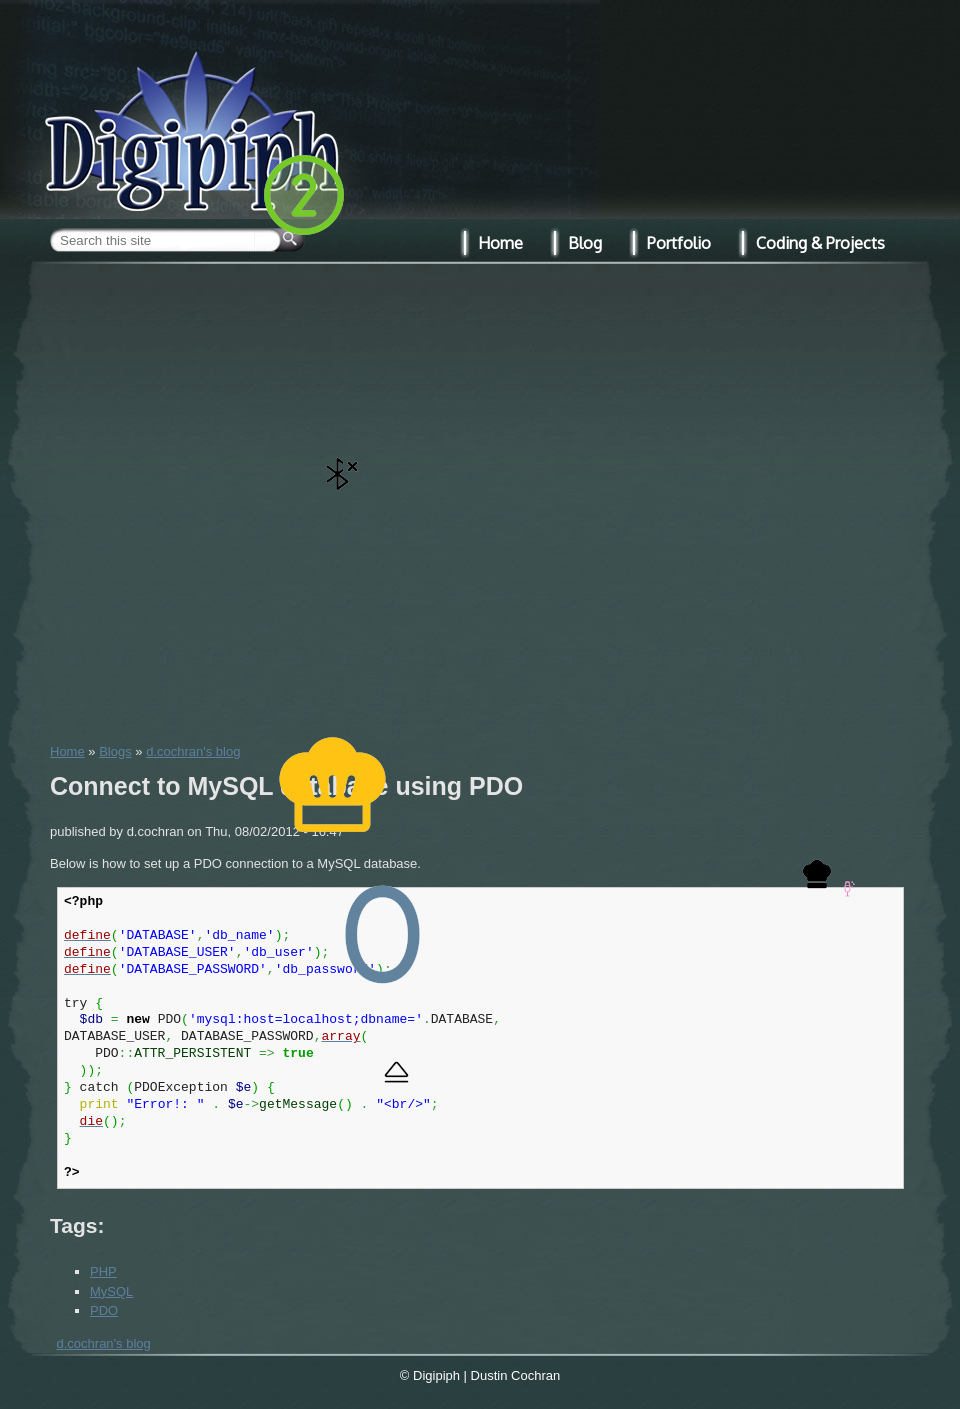 The image size is (960, 1409). Describe the element at coordinates (382, 934) in the screenshot. I see `indicates zero items or empty count` at that location.